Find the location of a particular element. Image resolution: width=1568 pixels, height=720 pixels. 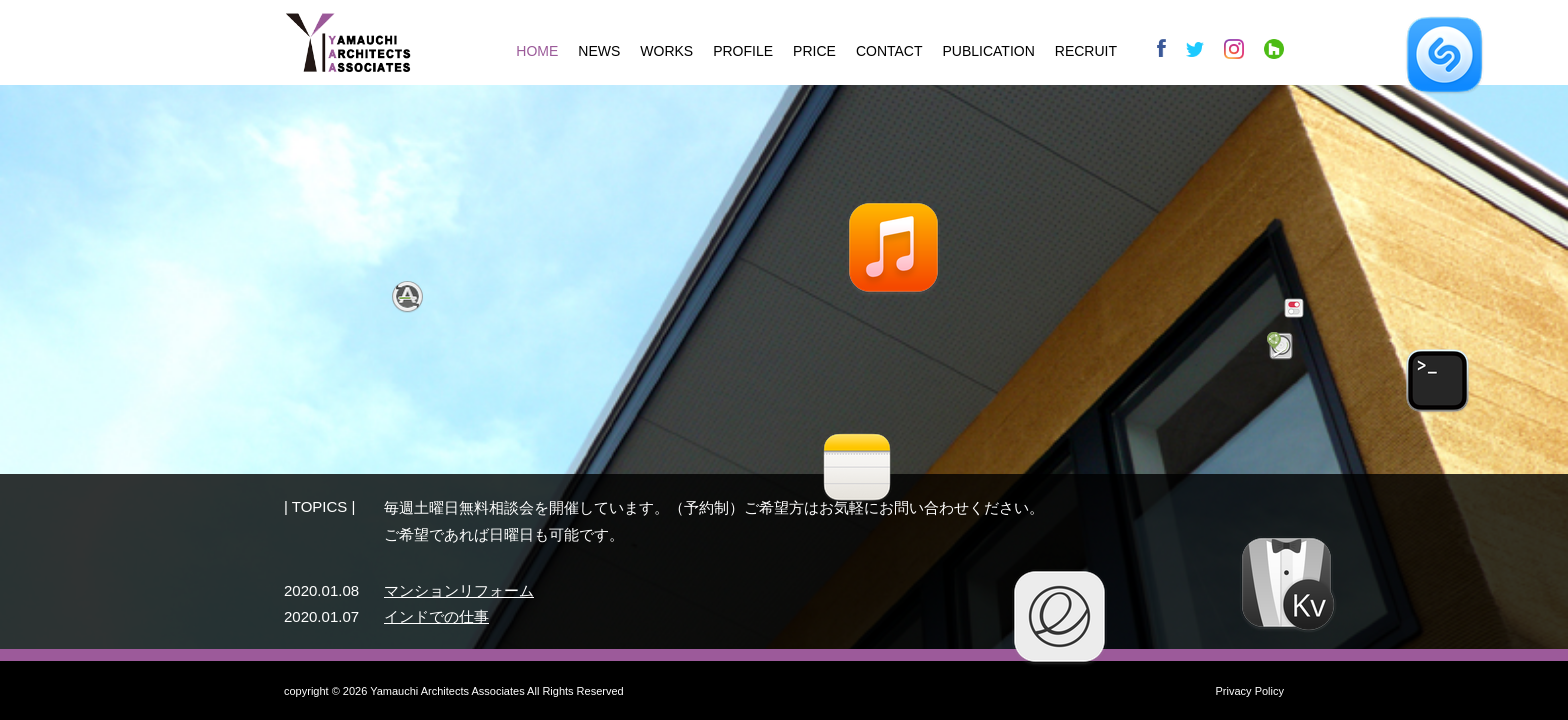

open the Notes app is located at coordinates (857, 467).